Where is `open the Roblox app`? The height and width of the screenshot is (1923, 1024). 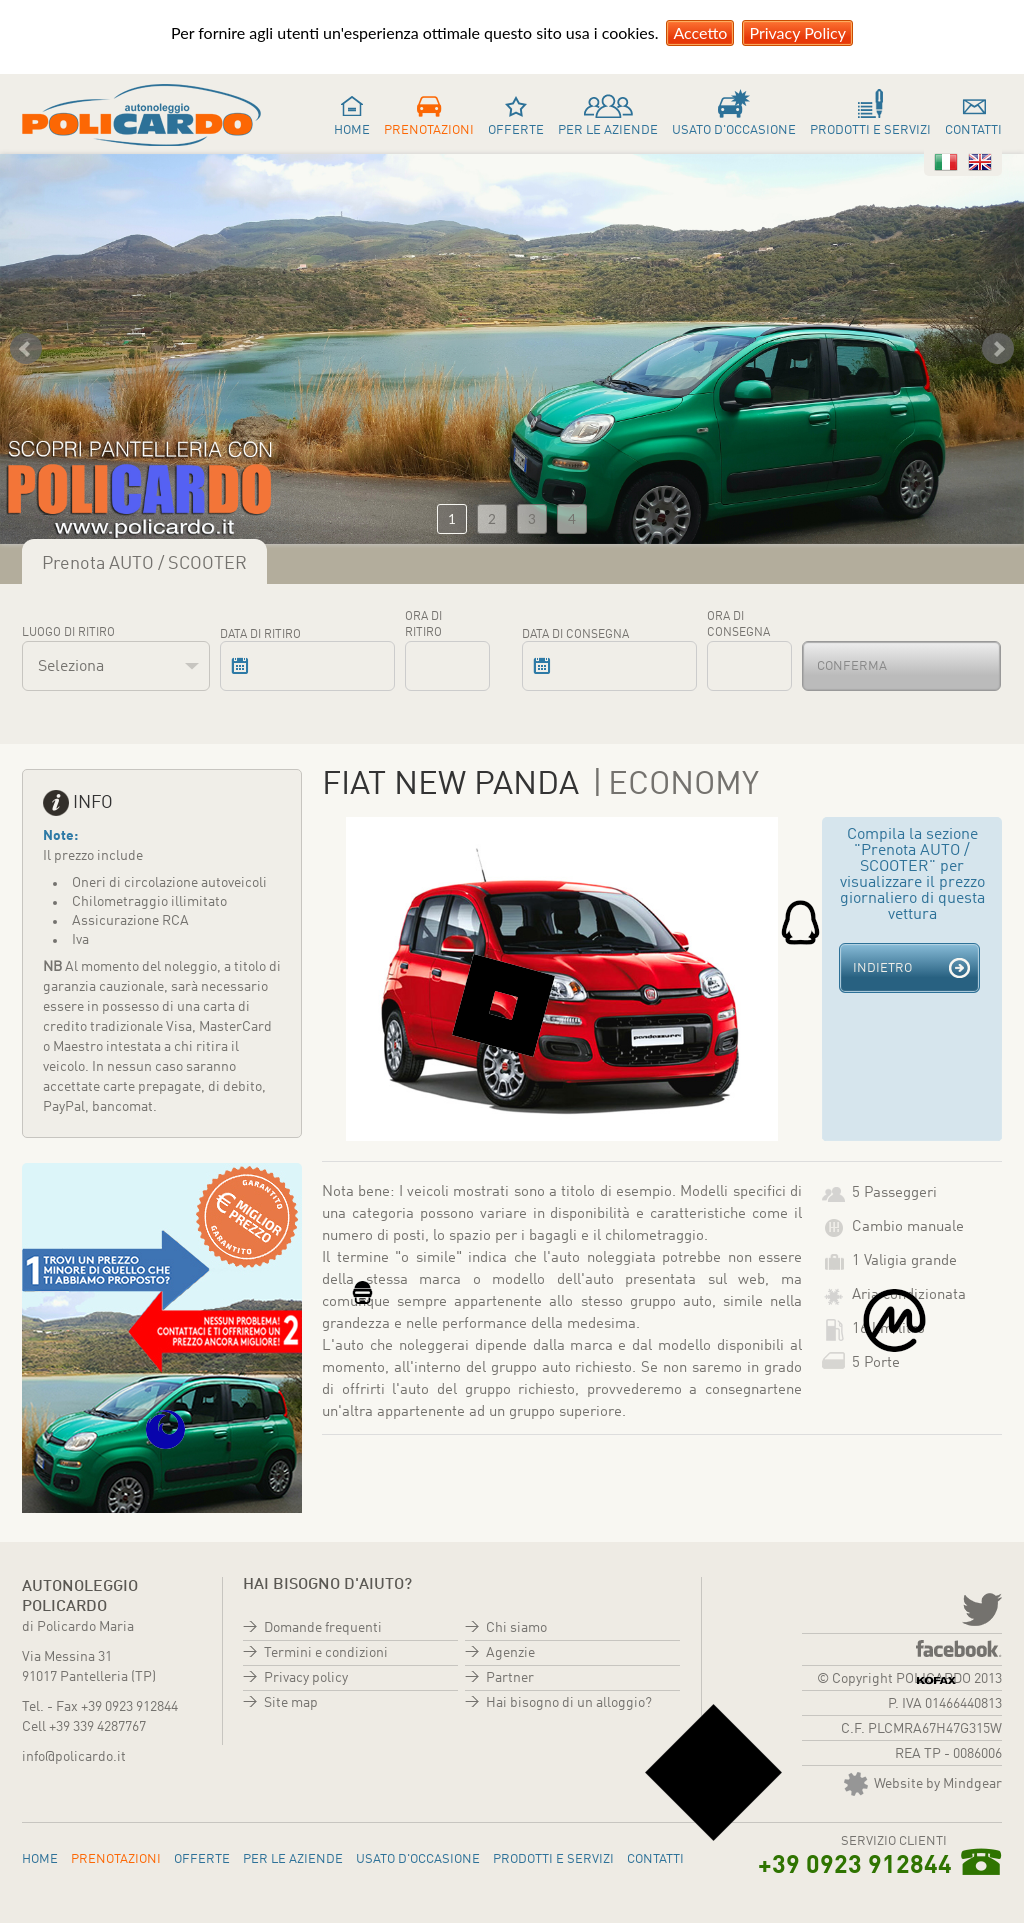 open the Roblox app is located at coordinates (503, 1005).